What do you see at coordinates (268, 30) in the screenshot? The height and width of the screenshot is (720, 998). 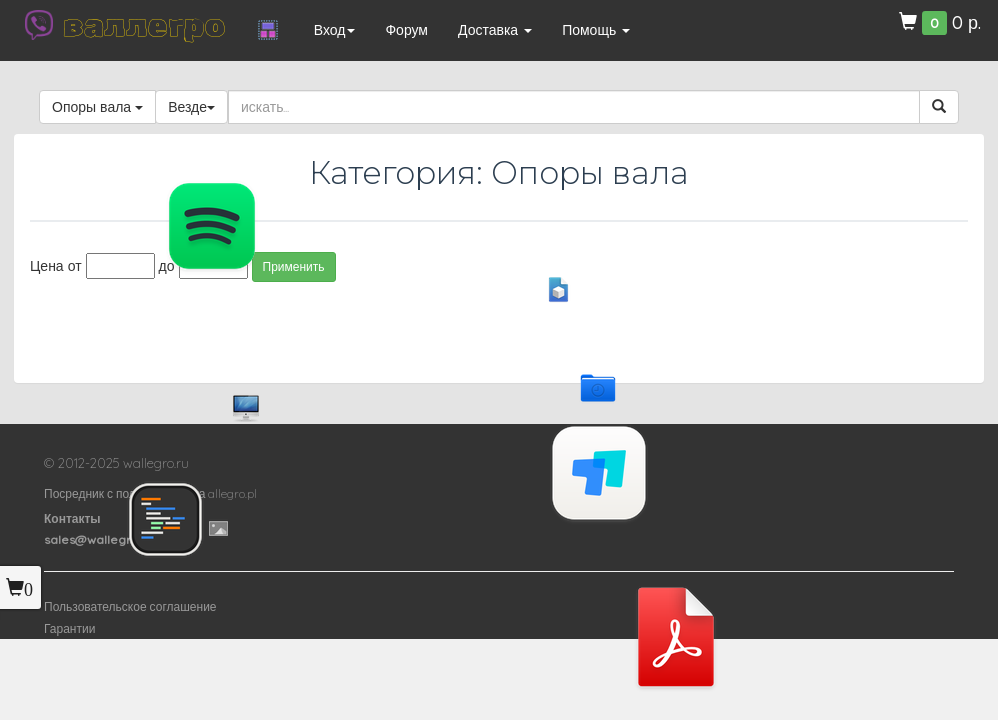 I see `select all items in the current view` at bounding box center [268, 30].